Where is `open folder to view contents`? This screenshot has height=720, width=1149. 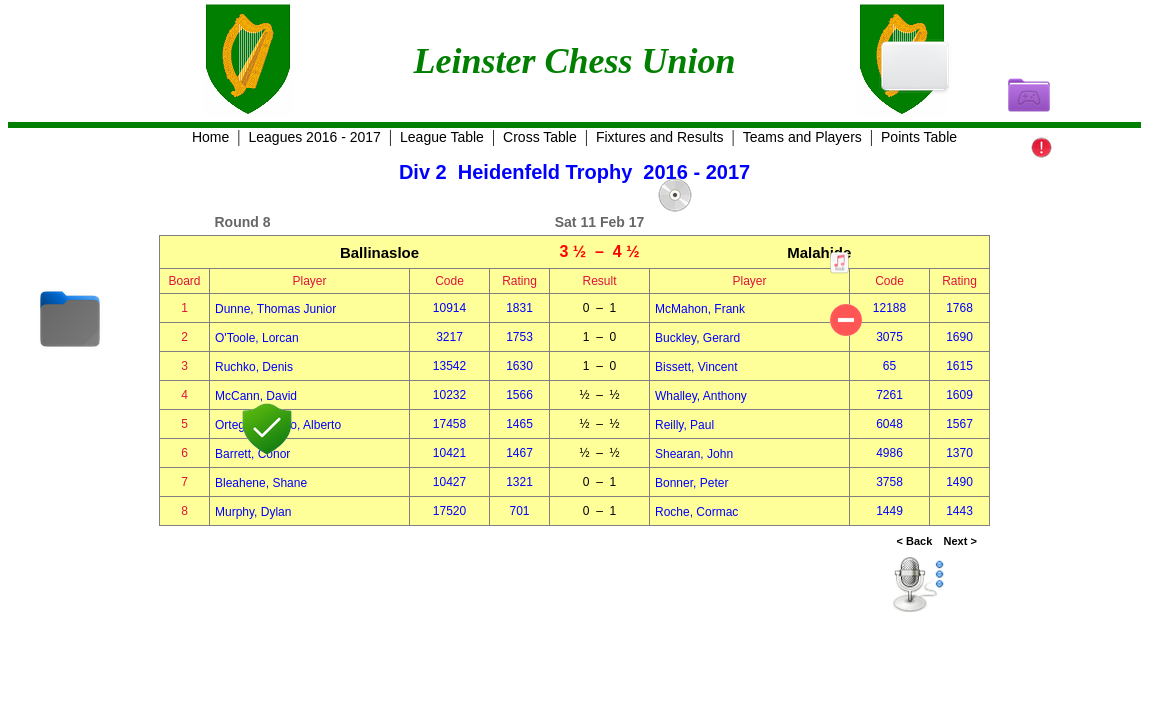
open folder to view contents is located at coordinates (70, 319).